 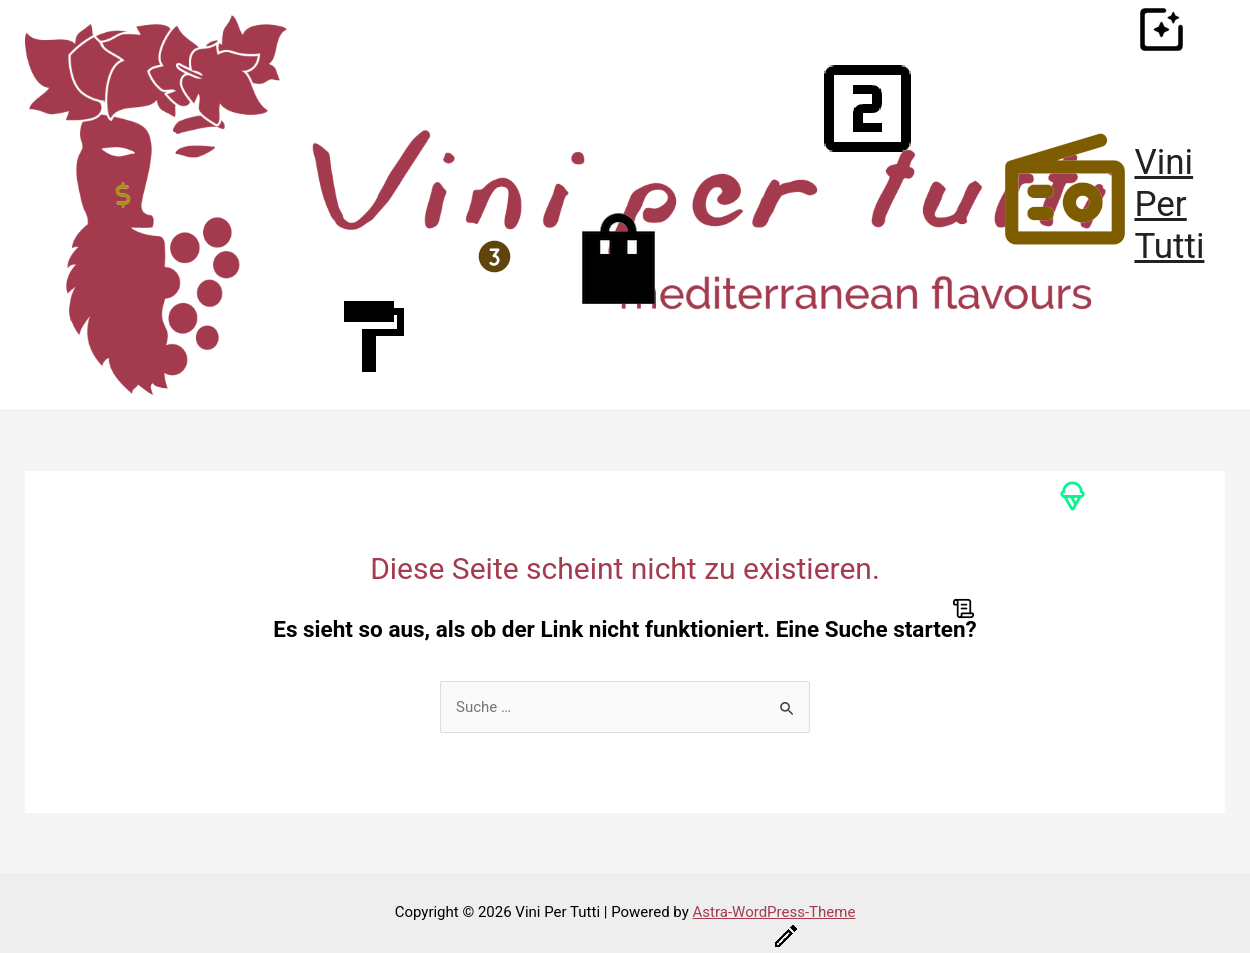 What do you see at coordinates (1065, 198) in the screenshot?
I see `open radio or audio streaming` at bounding box center [1065, 198].